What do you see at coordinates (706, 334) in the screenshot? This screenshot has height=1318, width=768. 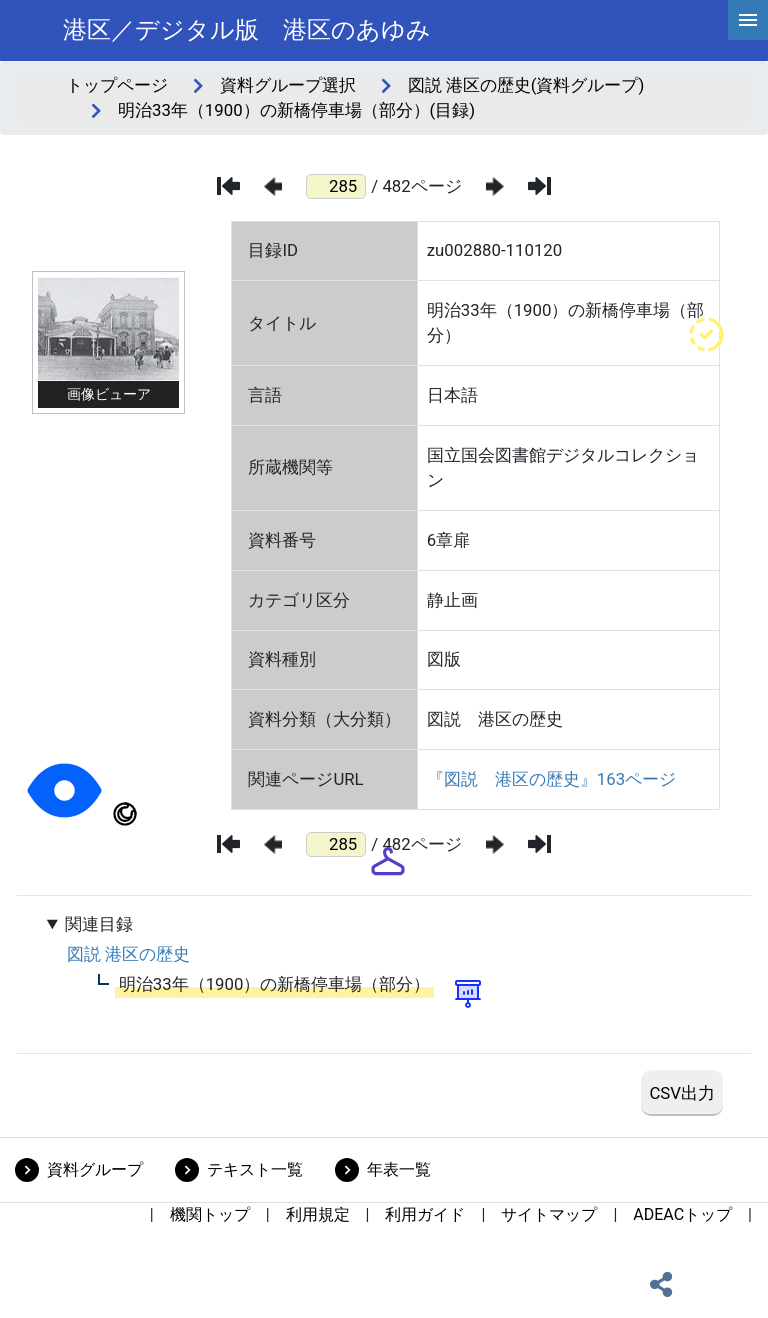 I see `task or process completed successfully` at bounding box center [706, 334].